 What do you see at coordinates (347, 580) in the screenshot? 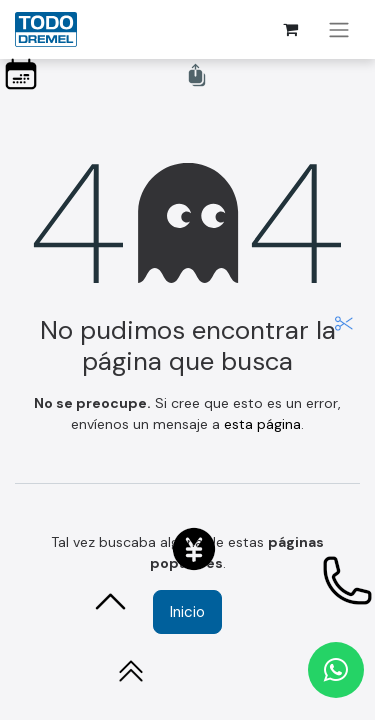
I see `make a phone call` at bounding box center [347, 580].